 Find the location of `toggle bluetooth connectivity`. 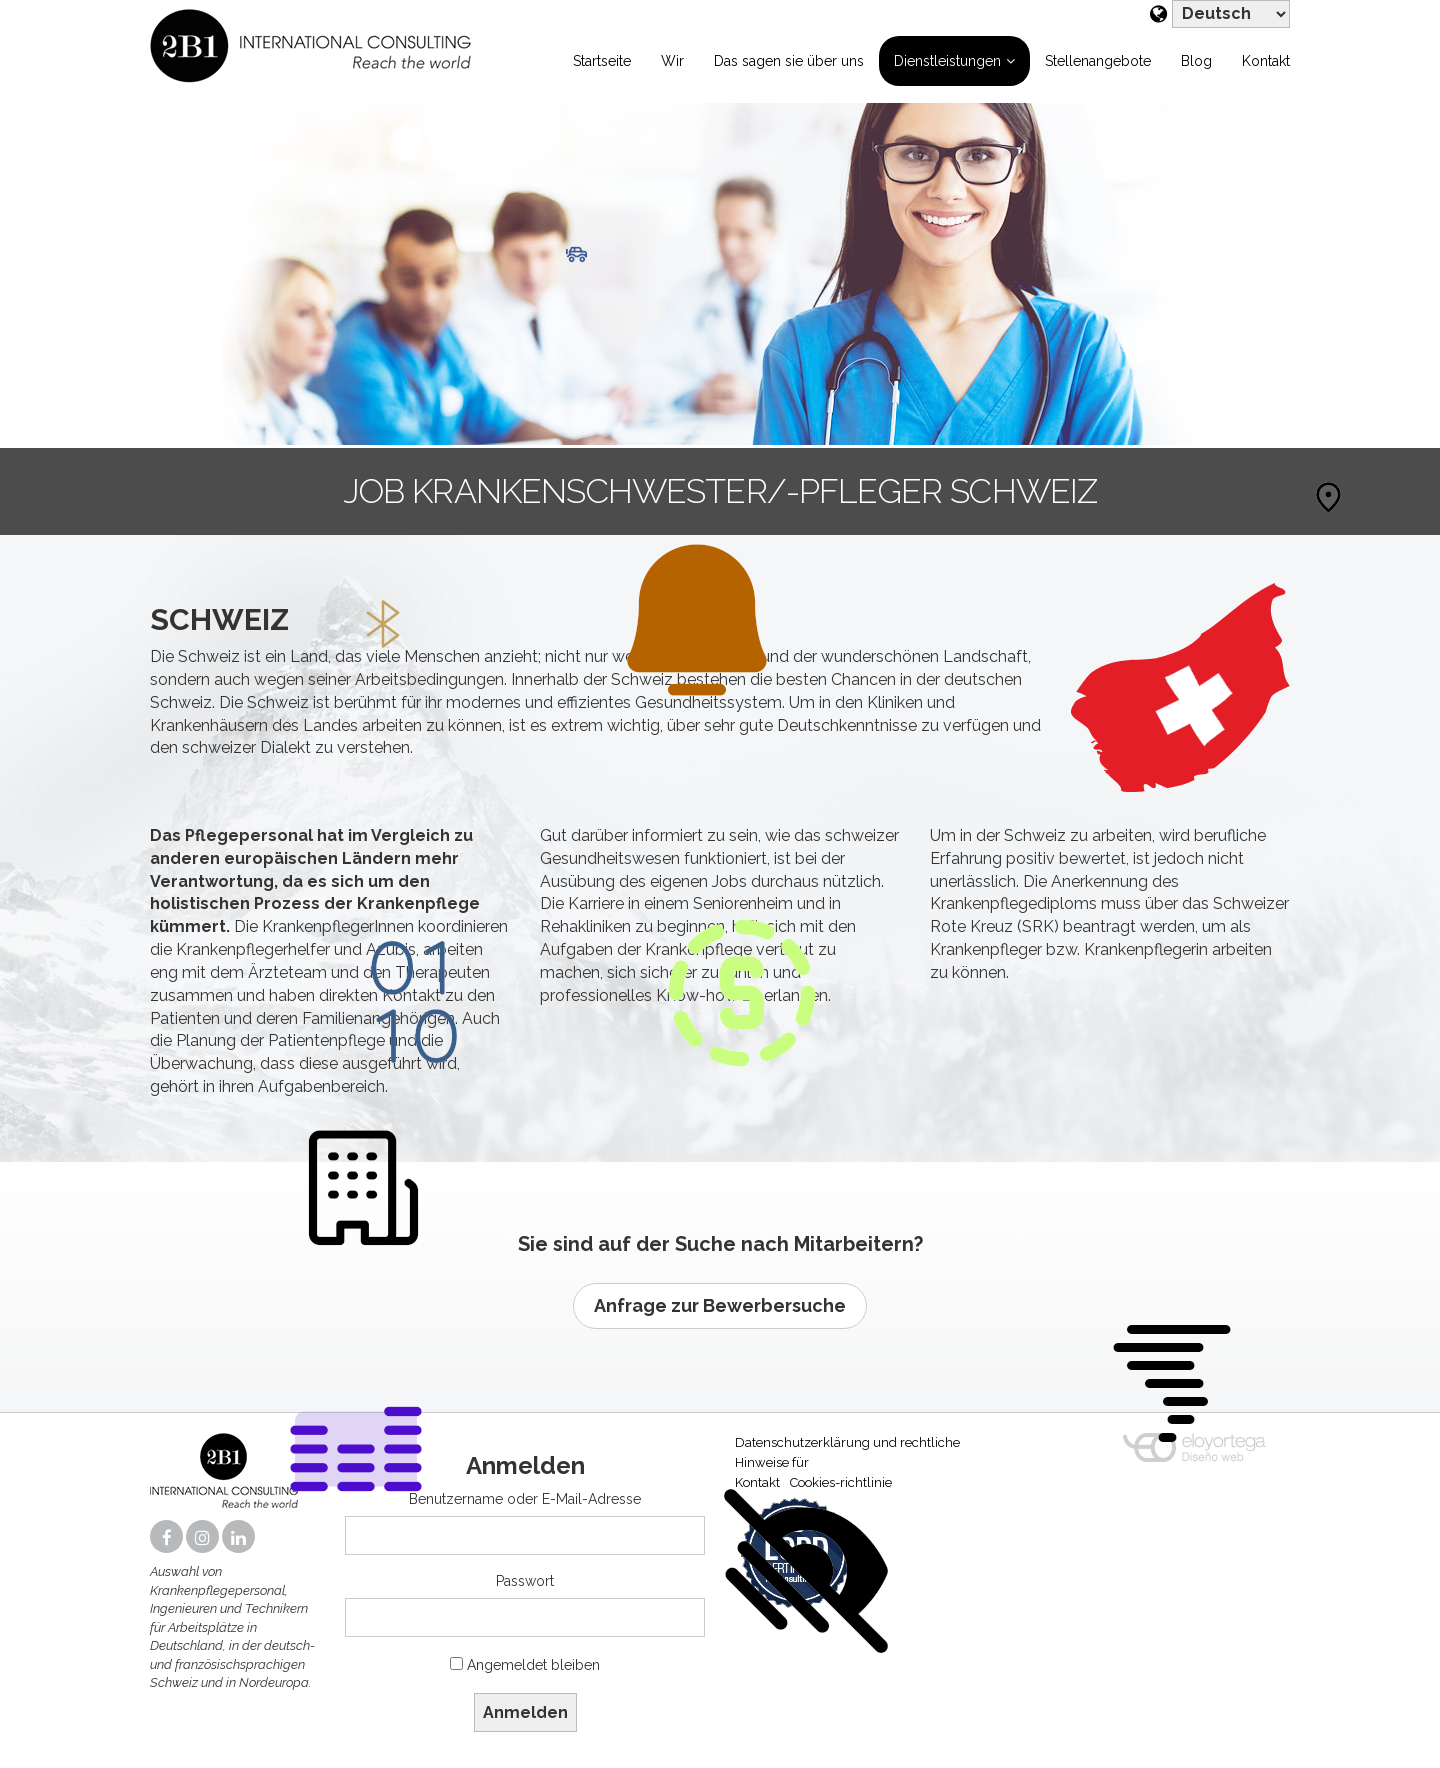

toggle bluetooth connectivity is located at coordinates (383, 624).